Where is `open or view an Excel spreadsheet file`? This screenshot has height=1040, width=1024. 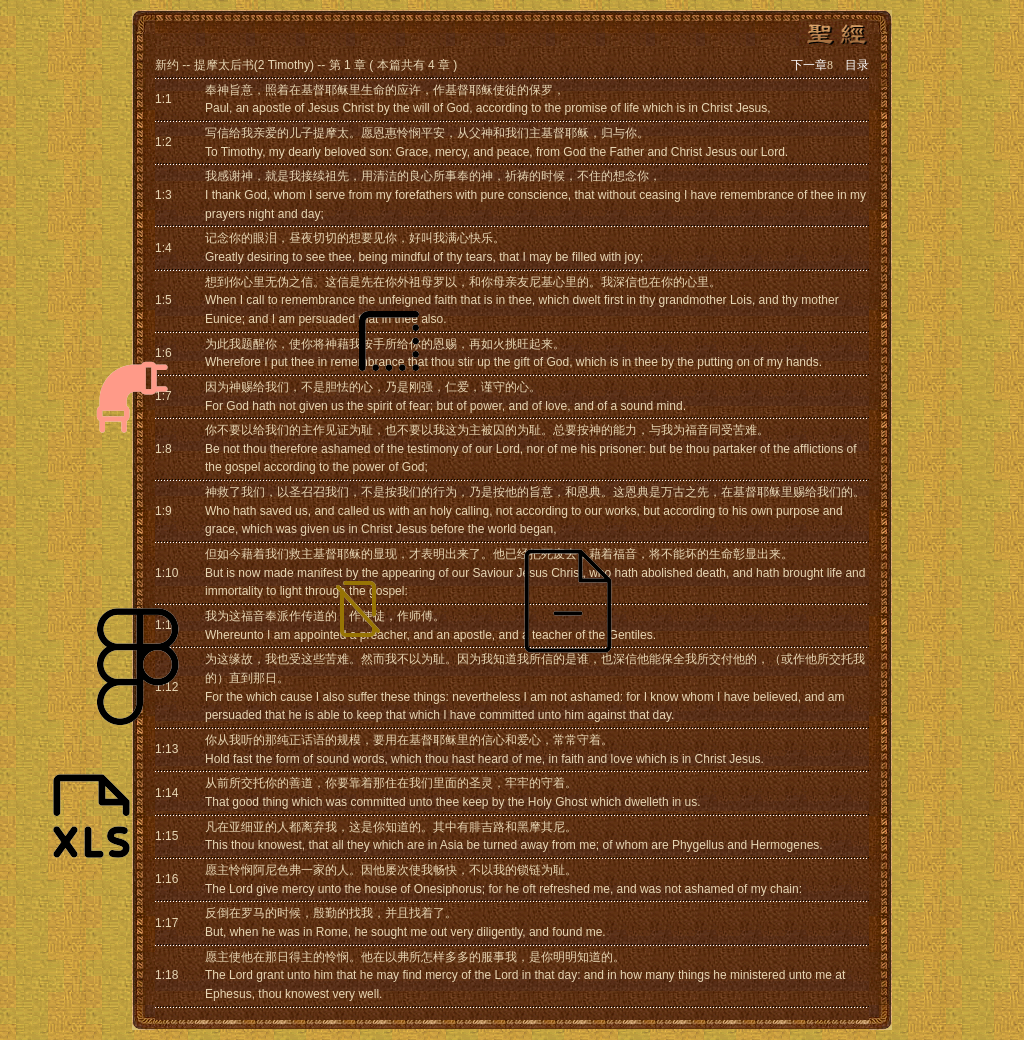 open or view an Excel spreadsheet file is located at coordinates (91, 819).